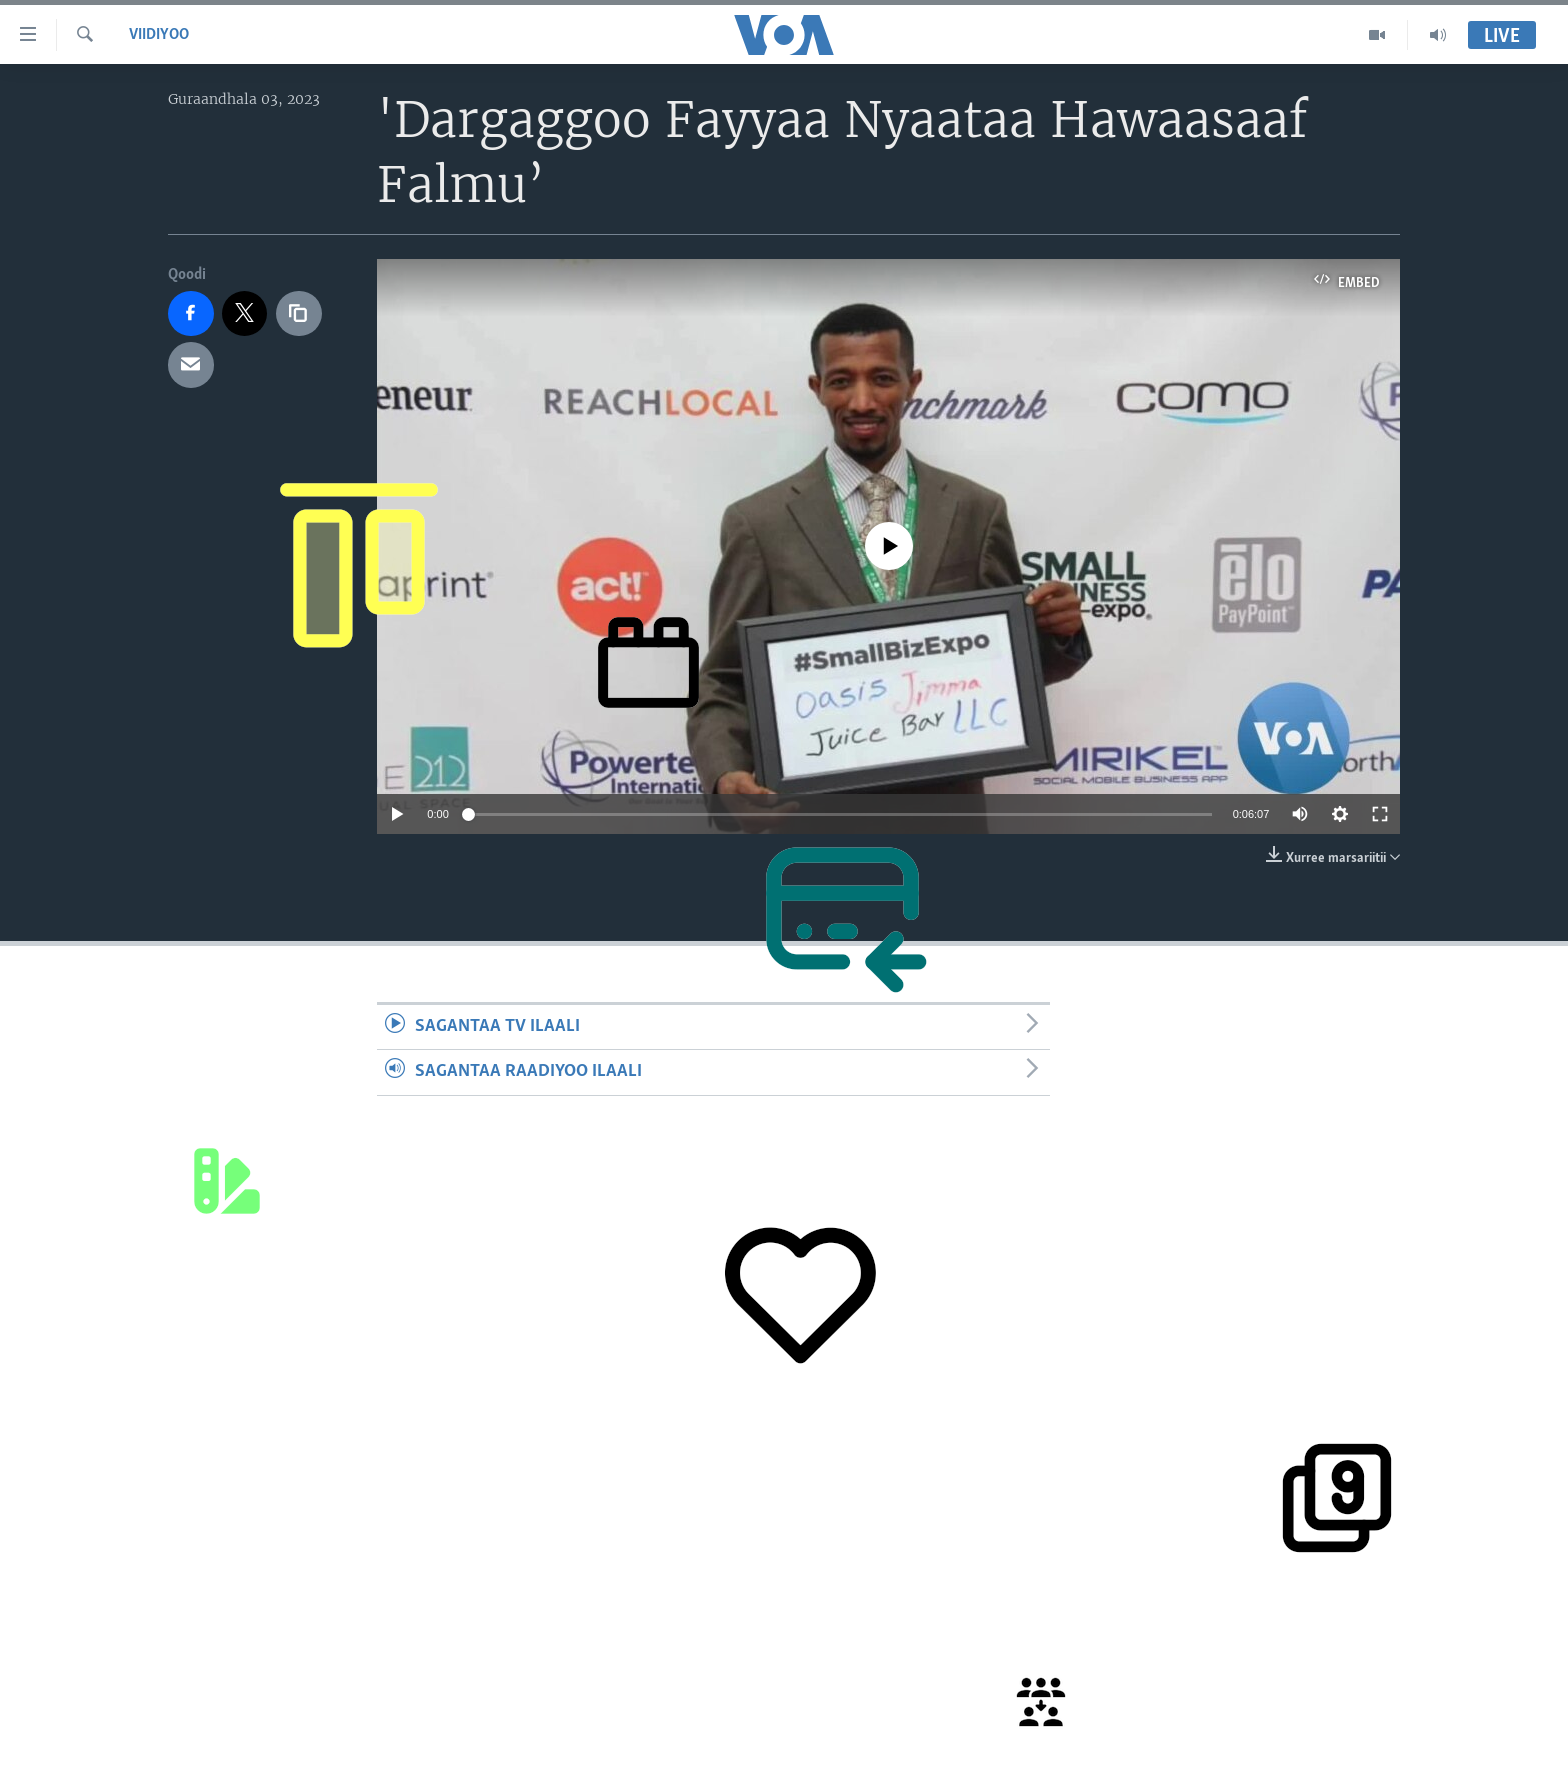 The image size is (1568, 1787). I want to click on request a refund to your card, so click(842, 908).